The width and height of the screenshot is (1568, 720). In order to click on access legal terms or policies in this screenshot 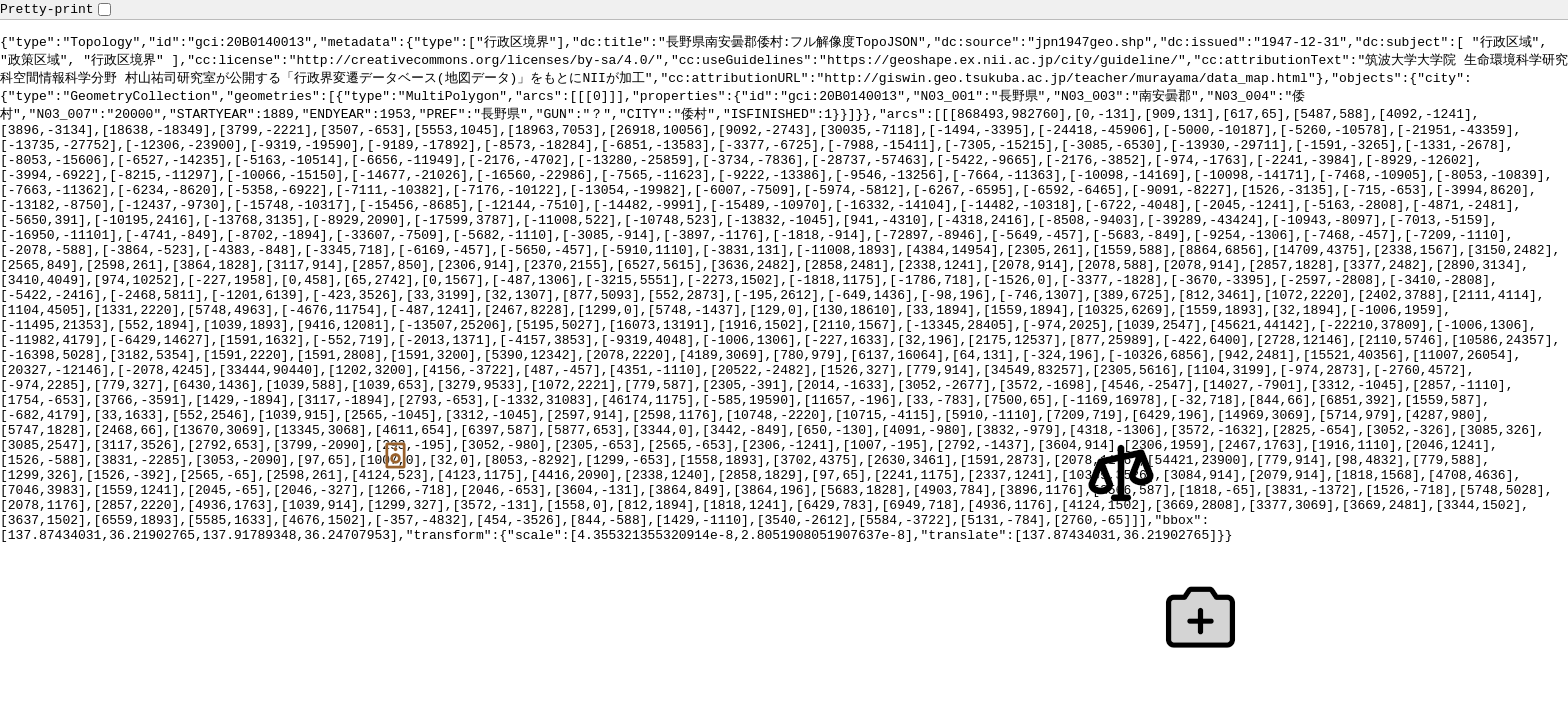, I will do `click(1121, 473)`.